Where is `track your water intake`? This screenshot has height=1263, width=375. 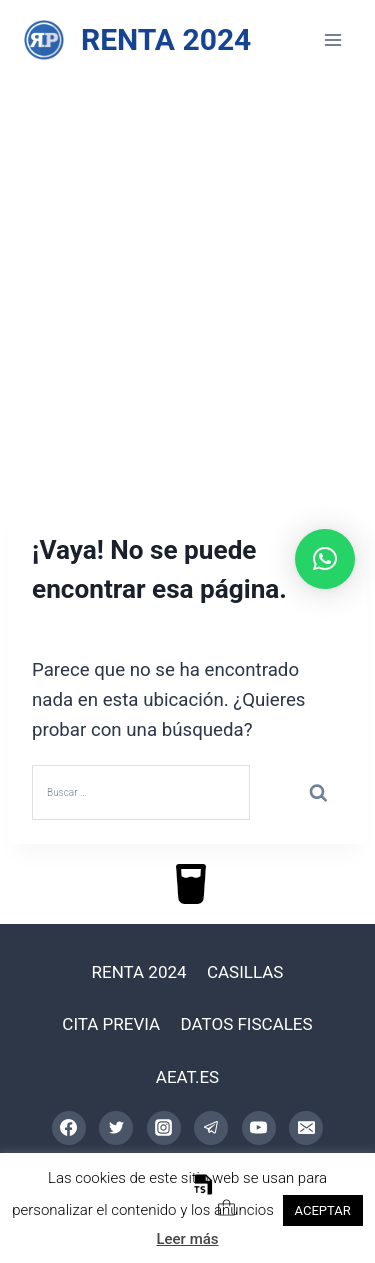
track your water intake is located at coordinates (191, 884).